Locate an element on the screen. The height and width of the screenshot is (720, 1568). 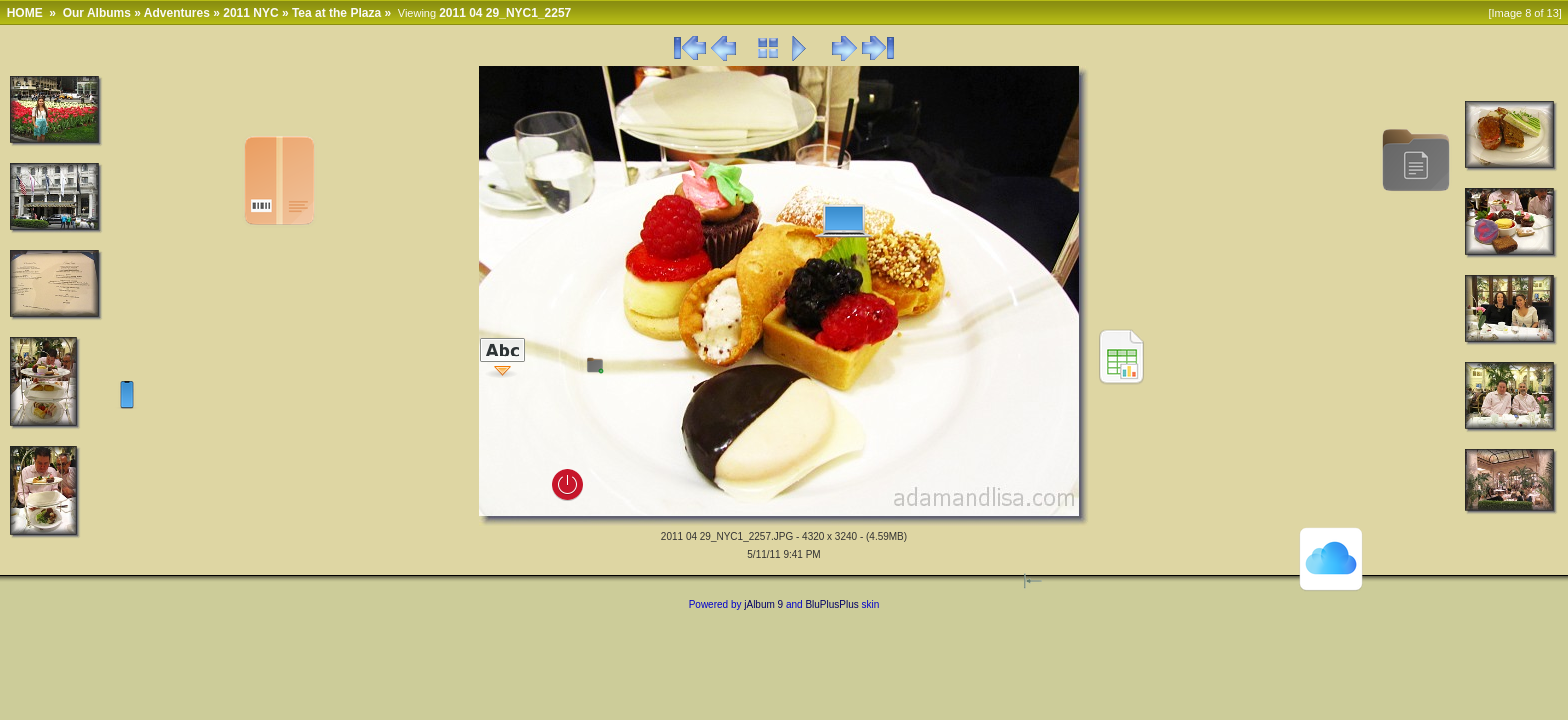
create a new folder is located at coordinates (595, 365).